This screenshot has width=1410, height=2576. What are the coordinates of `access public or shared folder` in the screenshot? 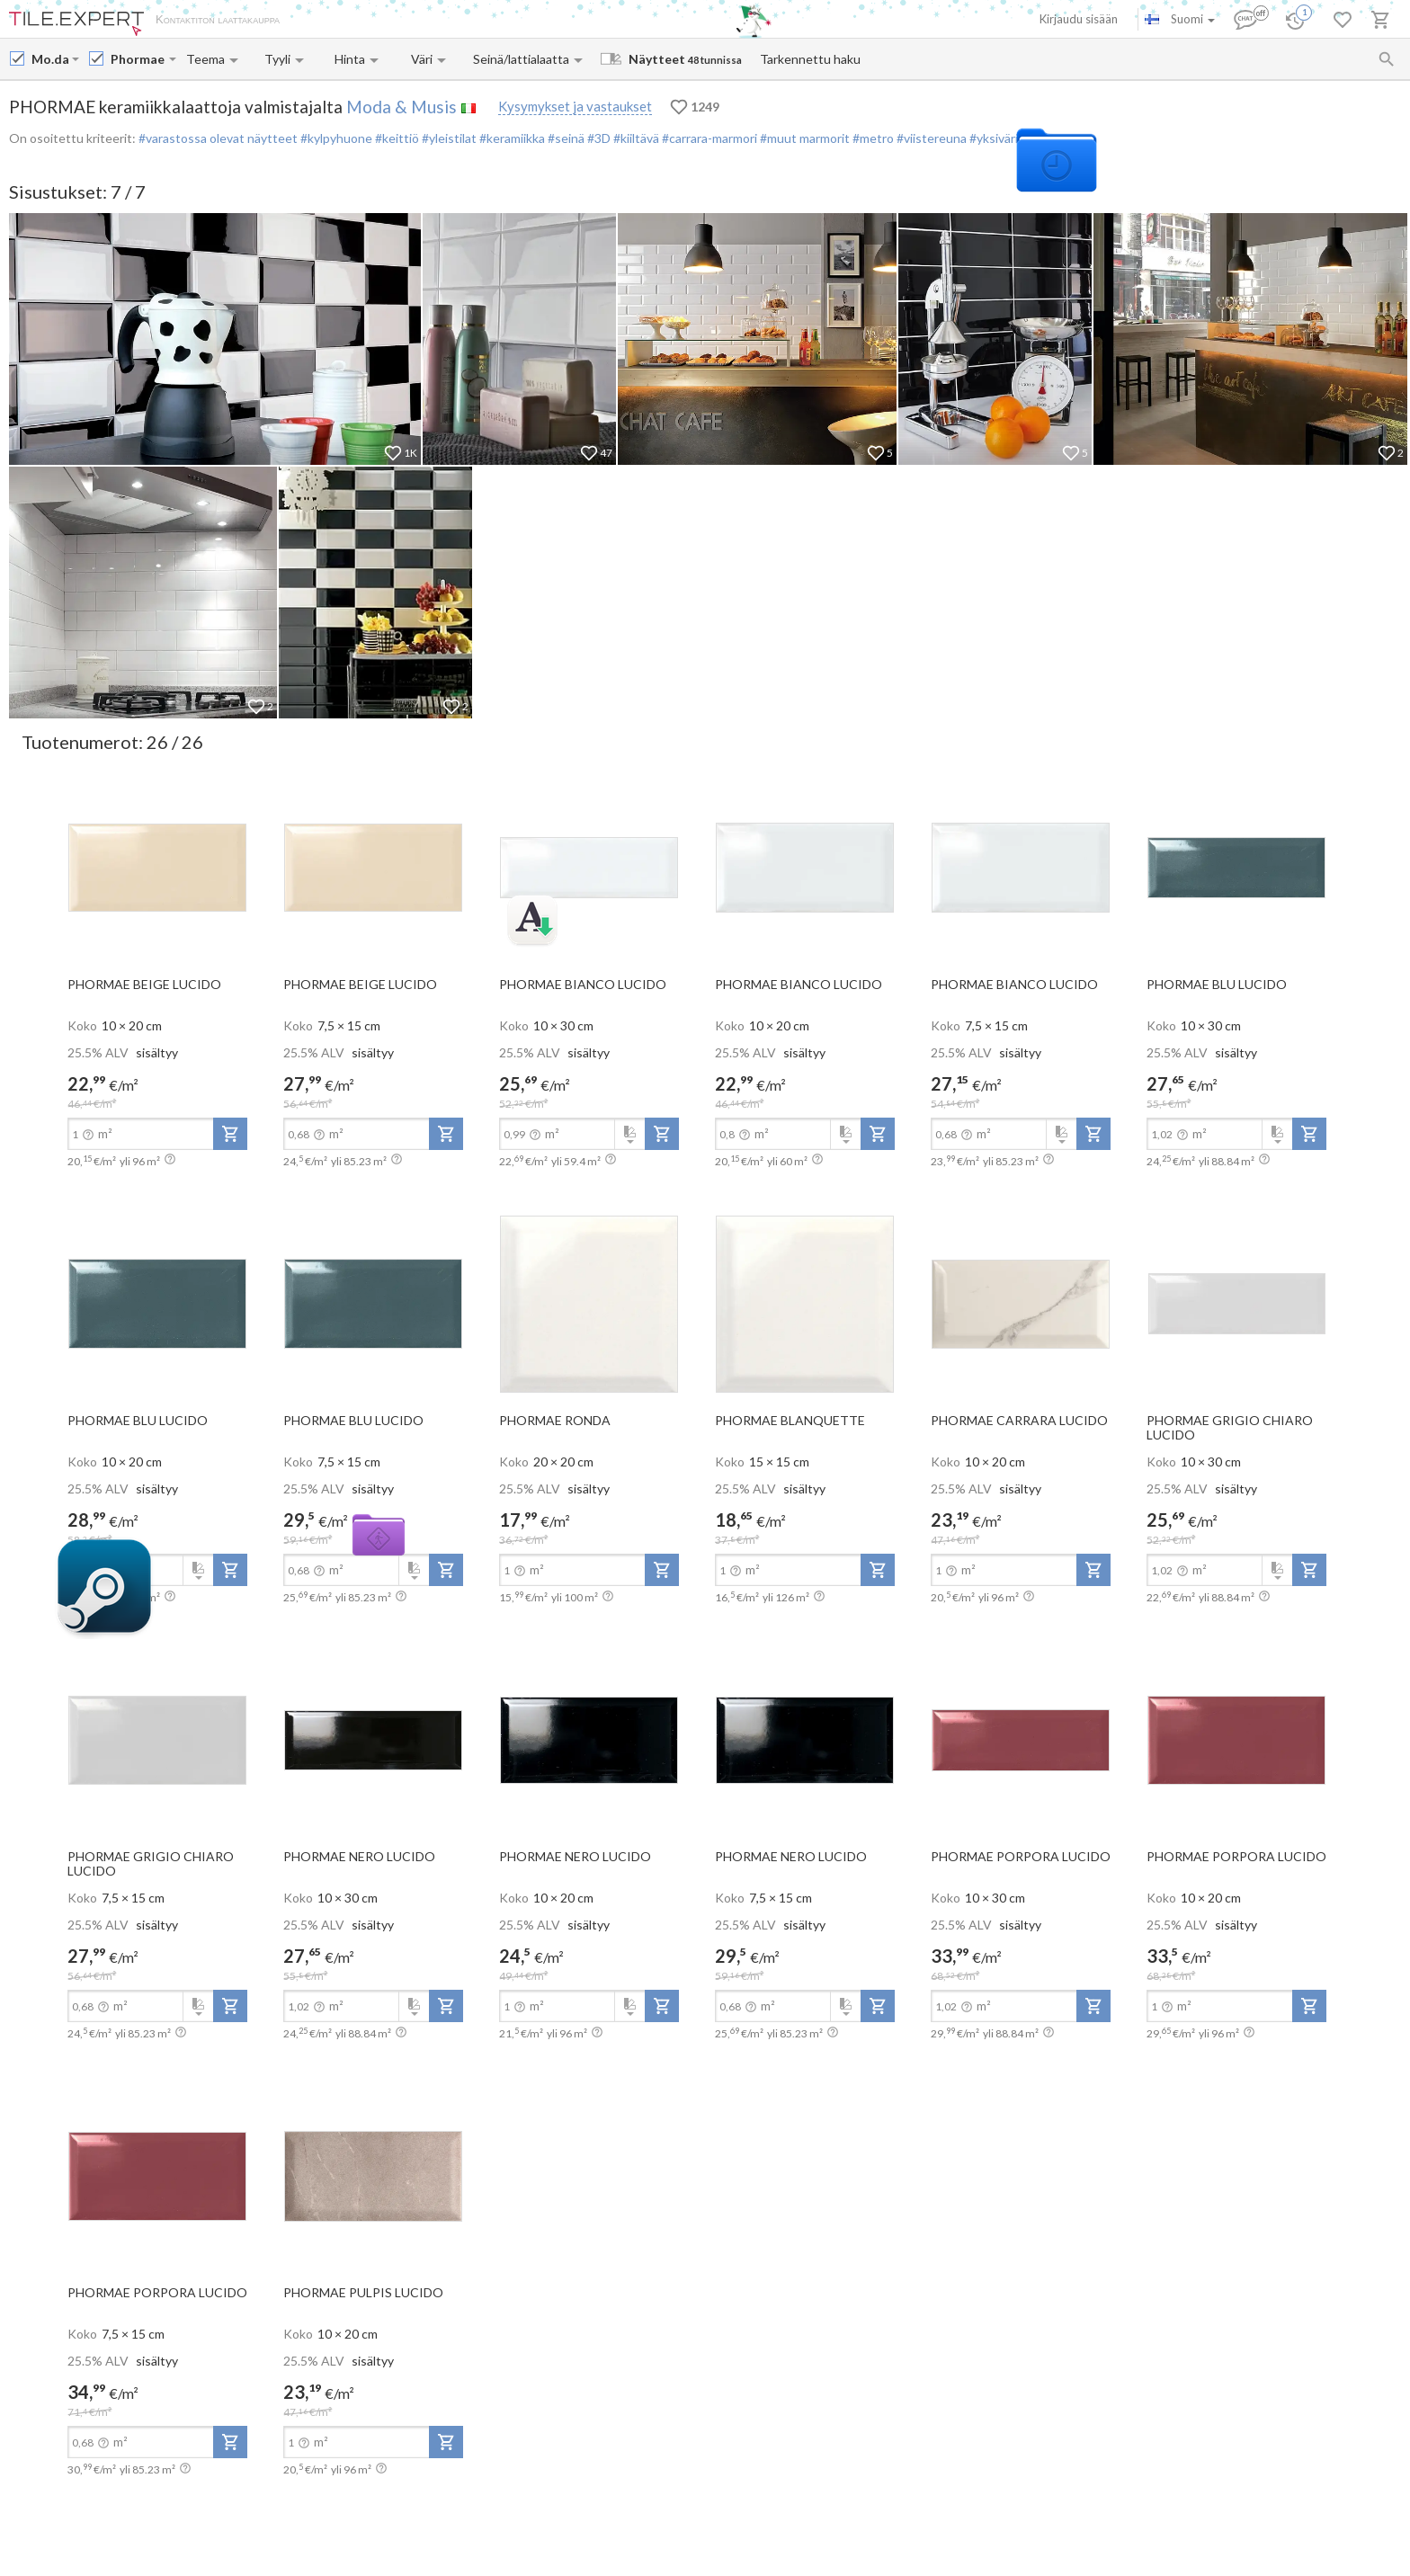 It's located at (379, 1535).